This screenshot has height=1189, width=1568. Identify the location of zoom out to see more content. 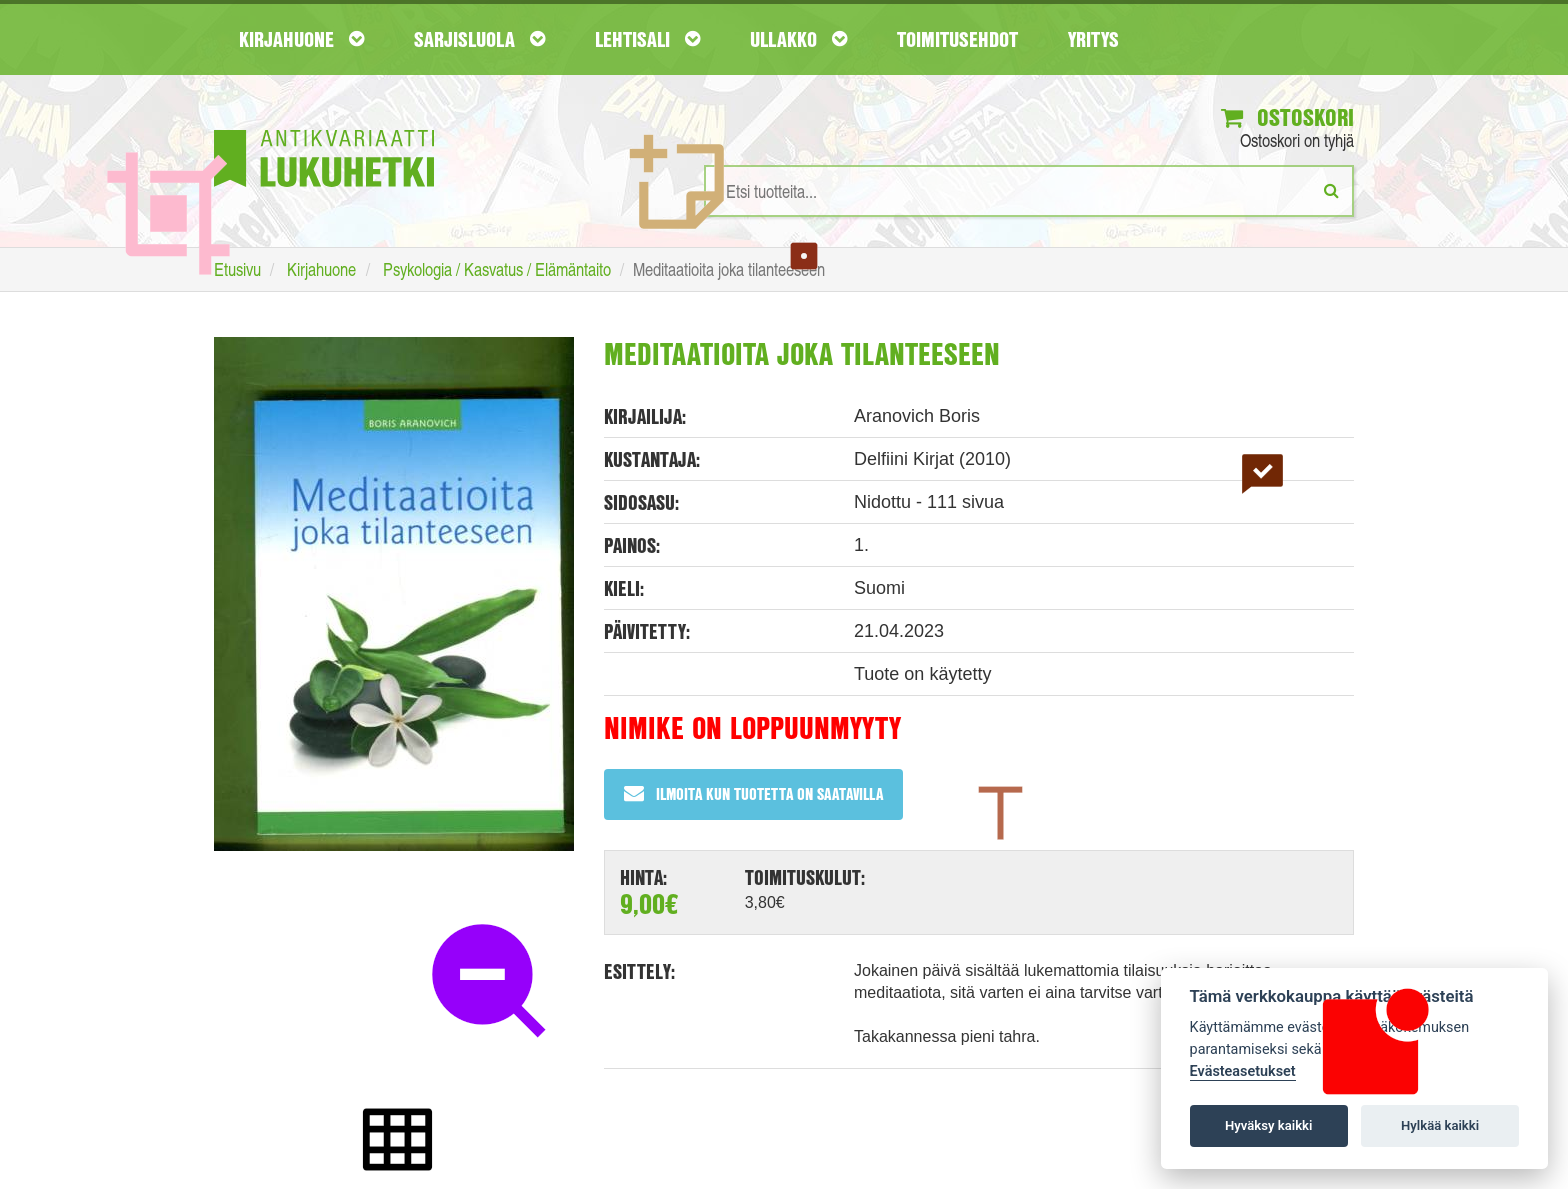
(488, 980).